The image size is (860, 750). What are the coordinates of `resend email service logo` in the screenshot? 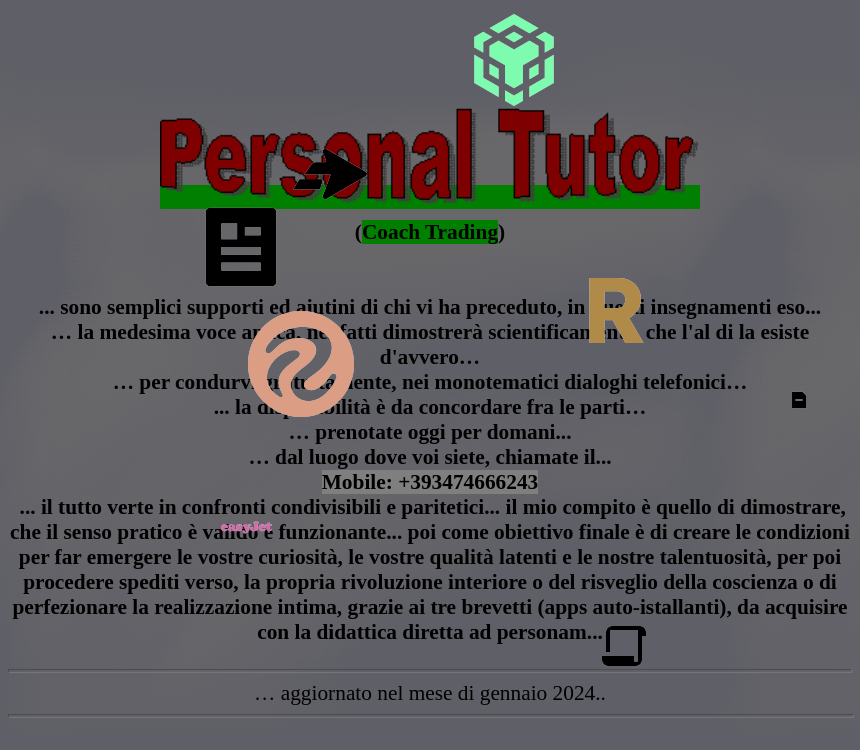 It's located at (616, 310).